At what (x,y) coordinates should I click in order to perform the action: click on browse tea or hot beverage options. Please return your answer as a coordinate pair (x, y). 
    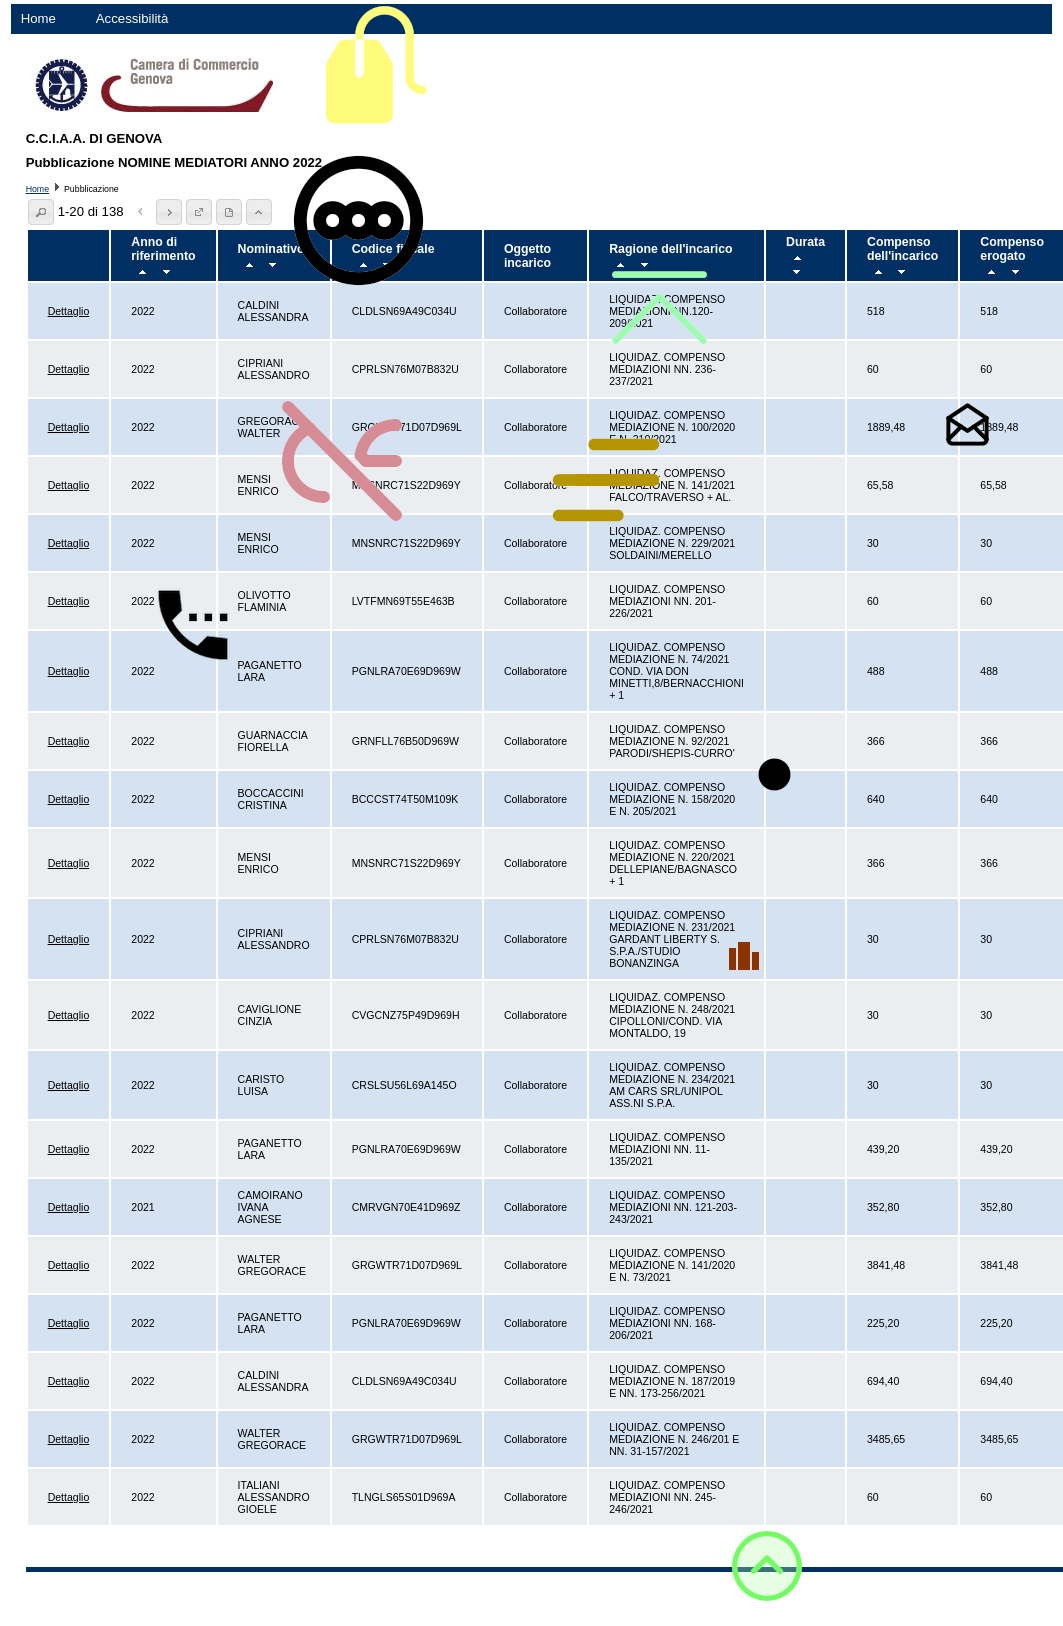
    Looking at the image, I should click on (372, 69).